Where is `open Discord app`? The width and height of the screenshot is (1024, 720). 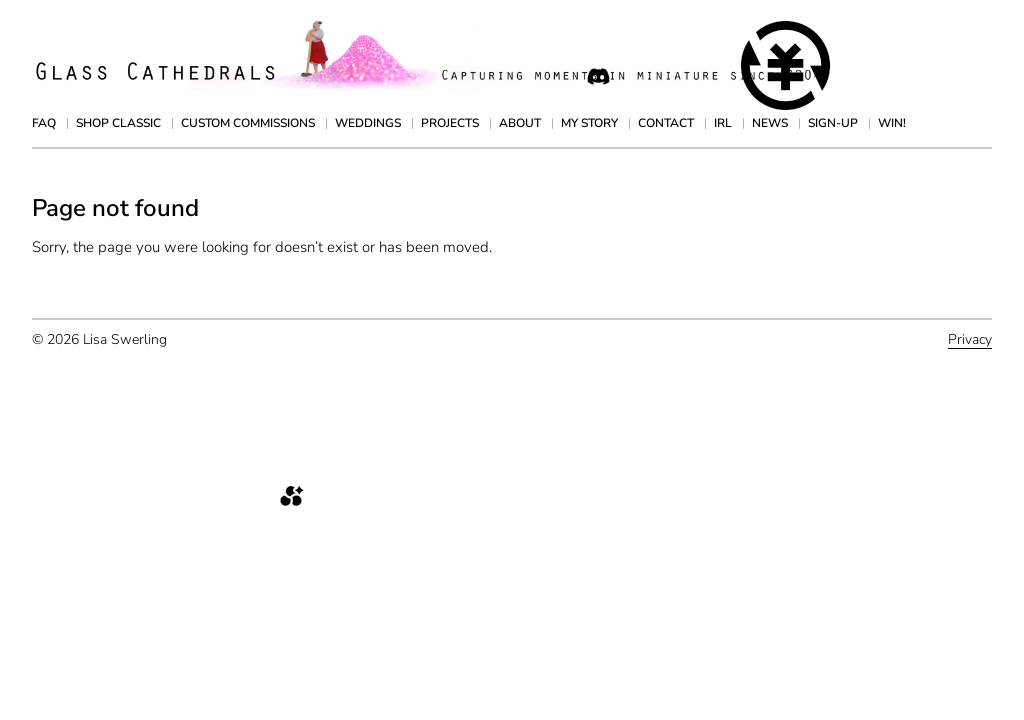 open Discord app is located at coordinates (598, 76).